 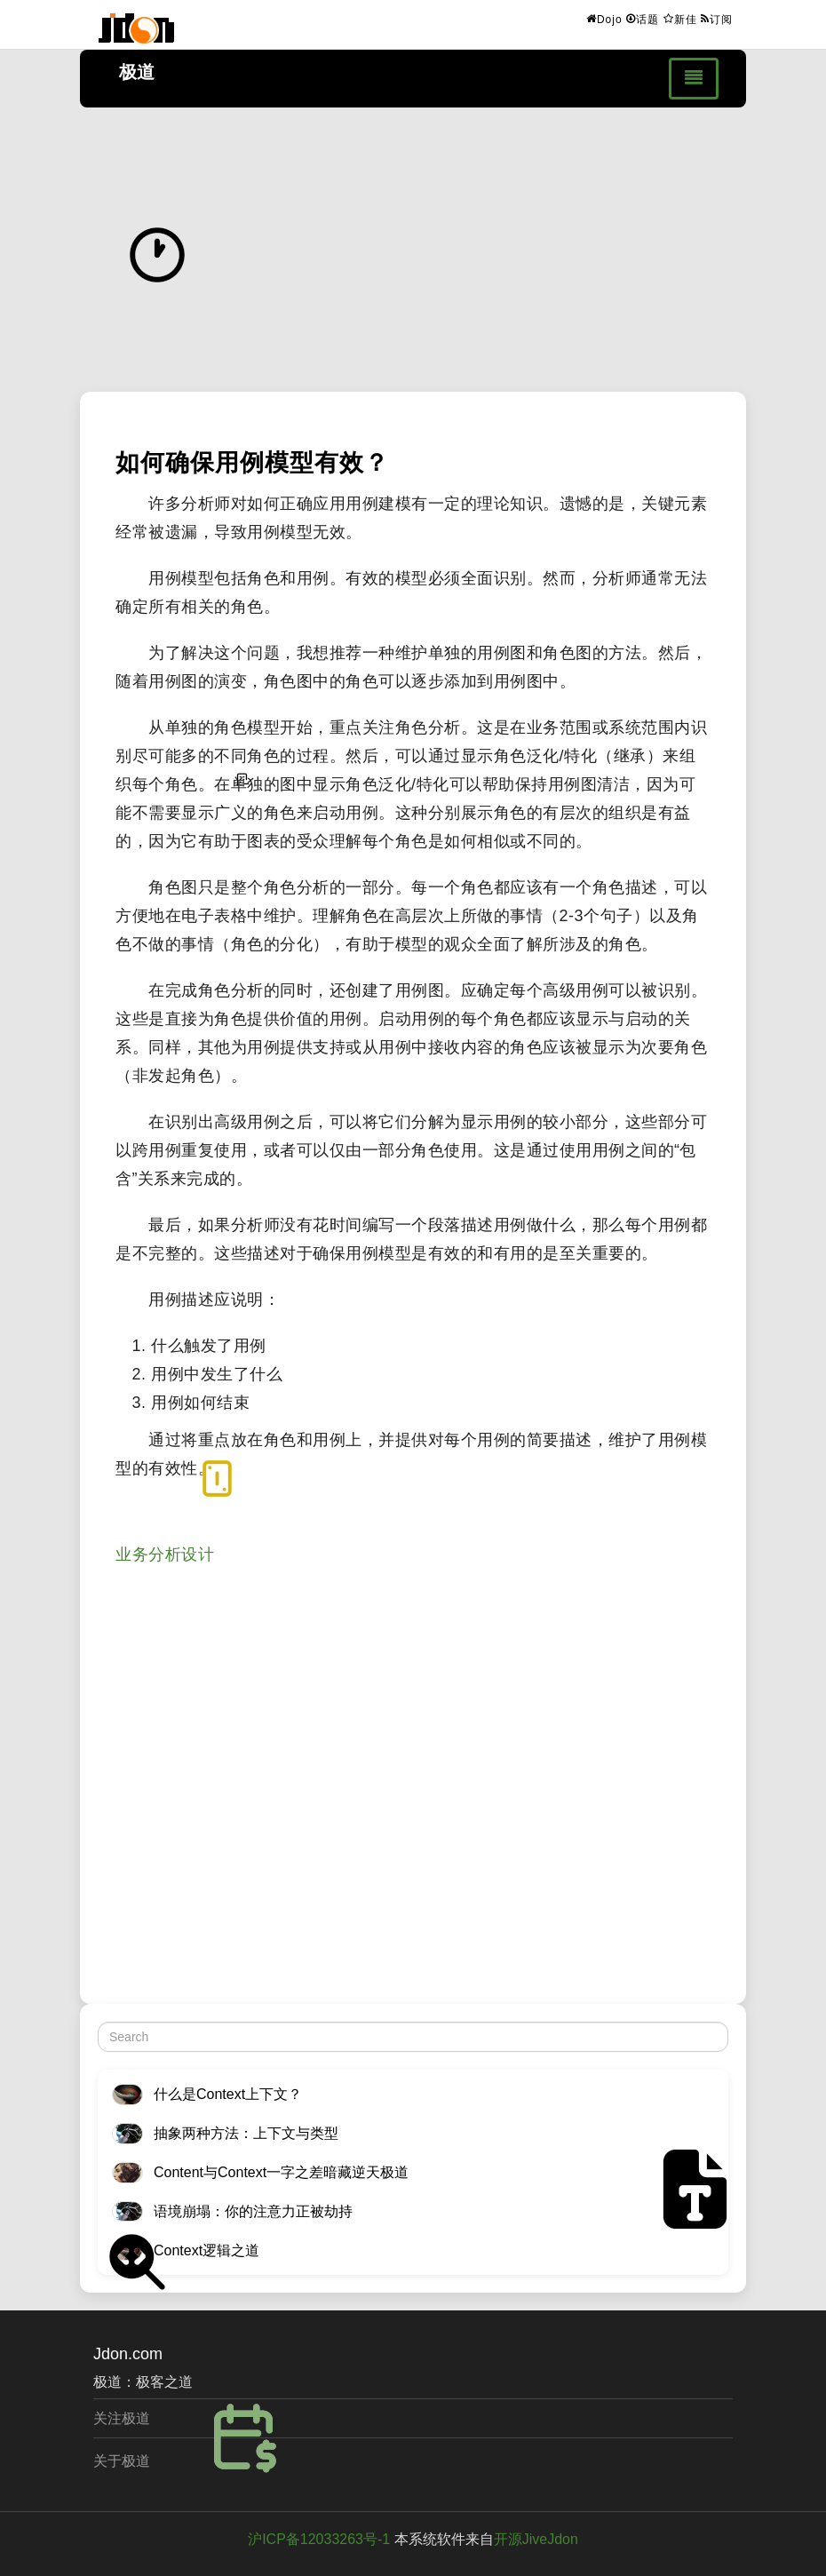 What do you see at coordinates (695, 2189) in the screenshot?
I see `open a text or typography file` at bounding box center [695, 2189].